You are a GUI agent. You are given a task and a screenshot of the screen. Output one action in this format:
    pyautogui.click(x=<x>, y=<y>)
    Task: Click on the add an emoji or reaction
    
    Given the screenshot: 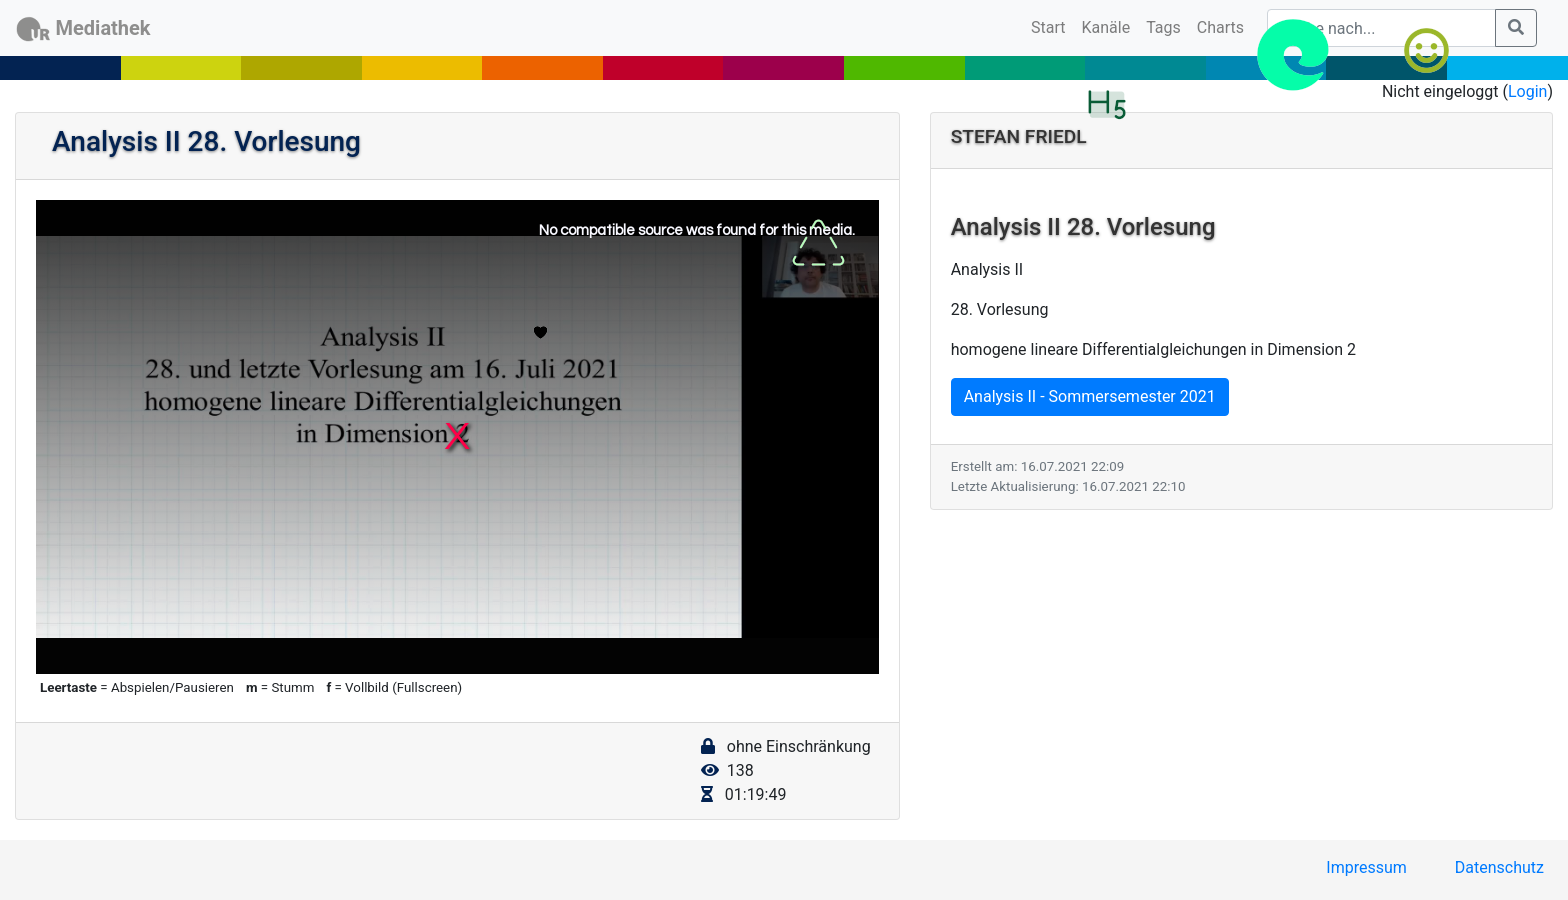 What is the action you would take?
    pyautogui.click(x=1426, y=50)
    